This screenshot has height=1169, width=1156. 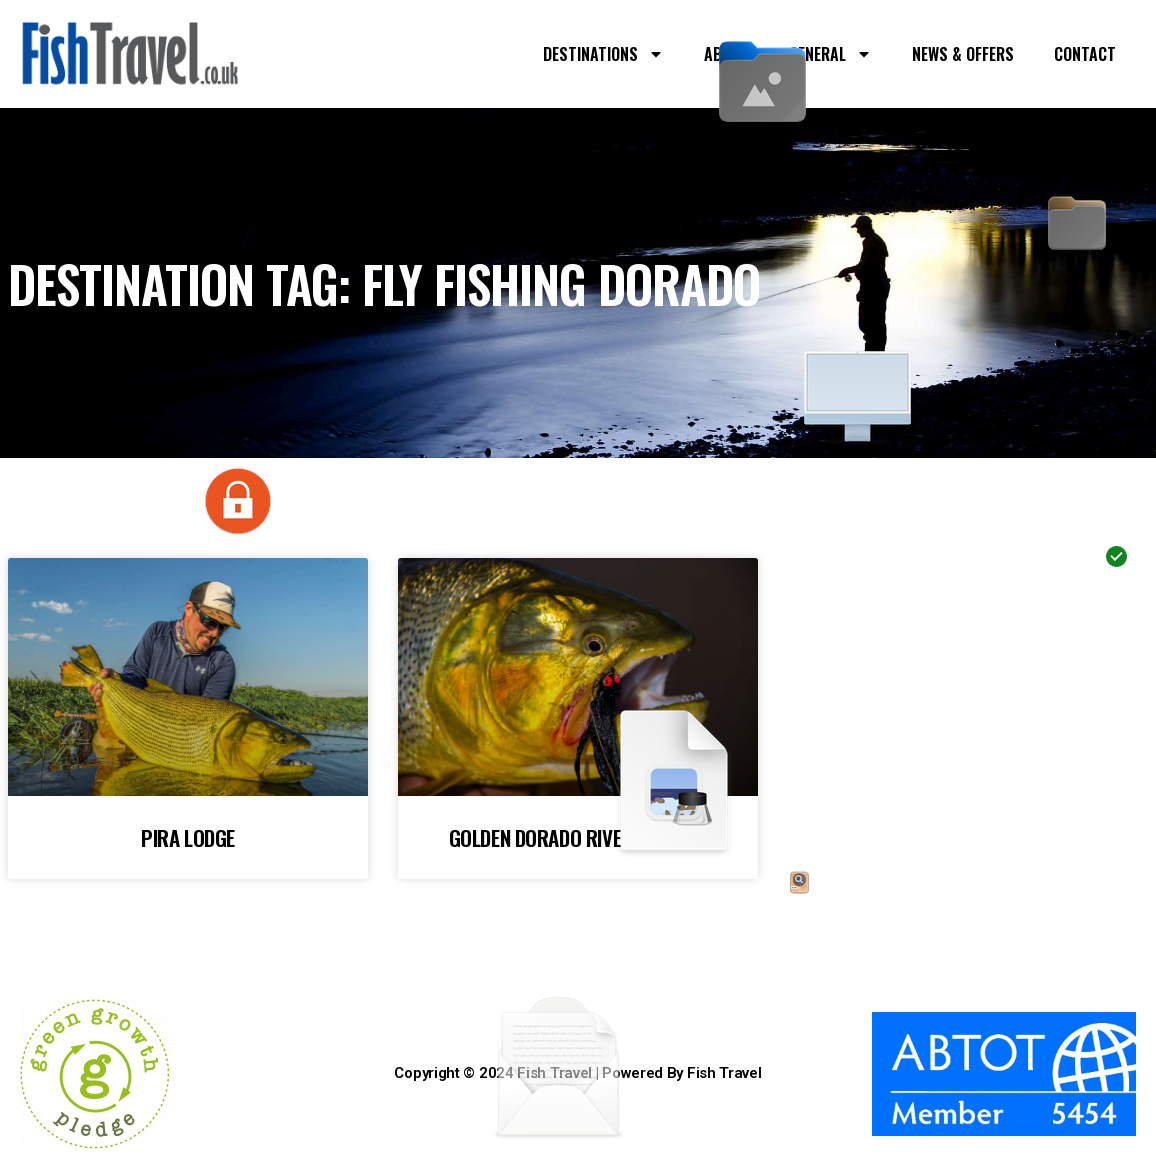 What do you see at coordinates (857, 394) in the screenshot?
I see `represents this mac in system preferences or finder` at bounding box center [857, 394].